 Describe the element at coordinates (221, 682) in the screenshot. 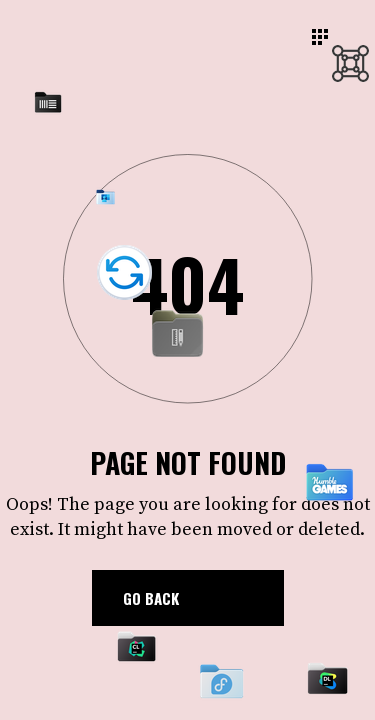

I see `folder containing fedora linux system files` at that location.